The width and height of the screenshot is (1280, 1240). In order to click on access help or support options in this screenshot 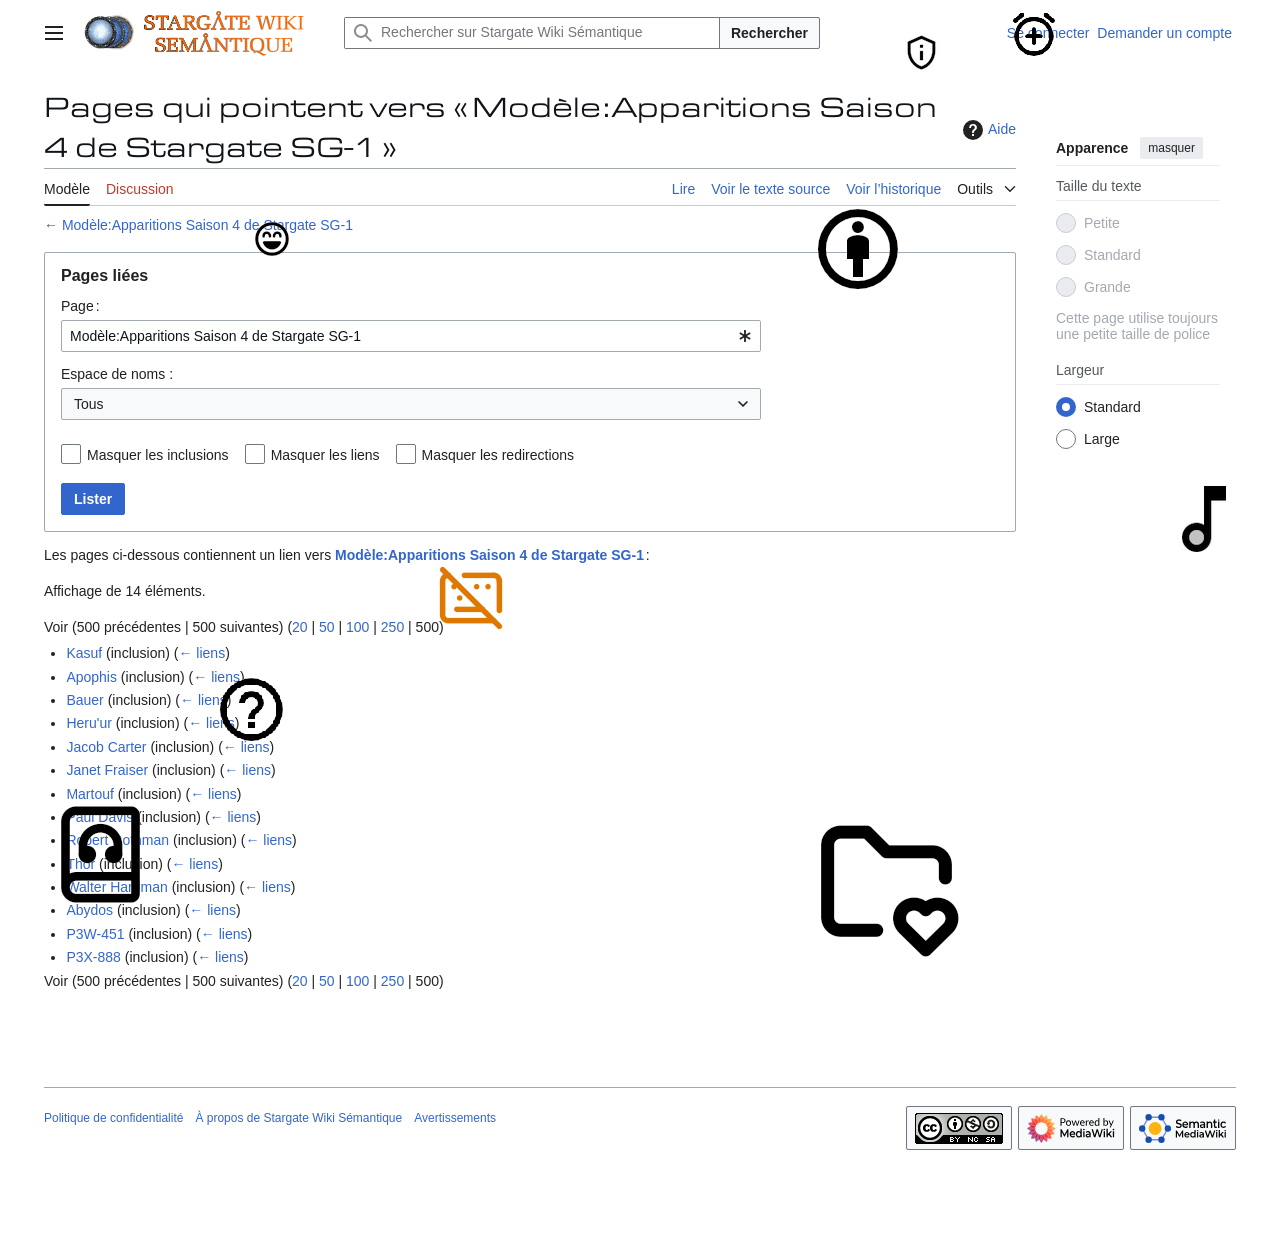, I will do `click(251, 709)`.